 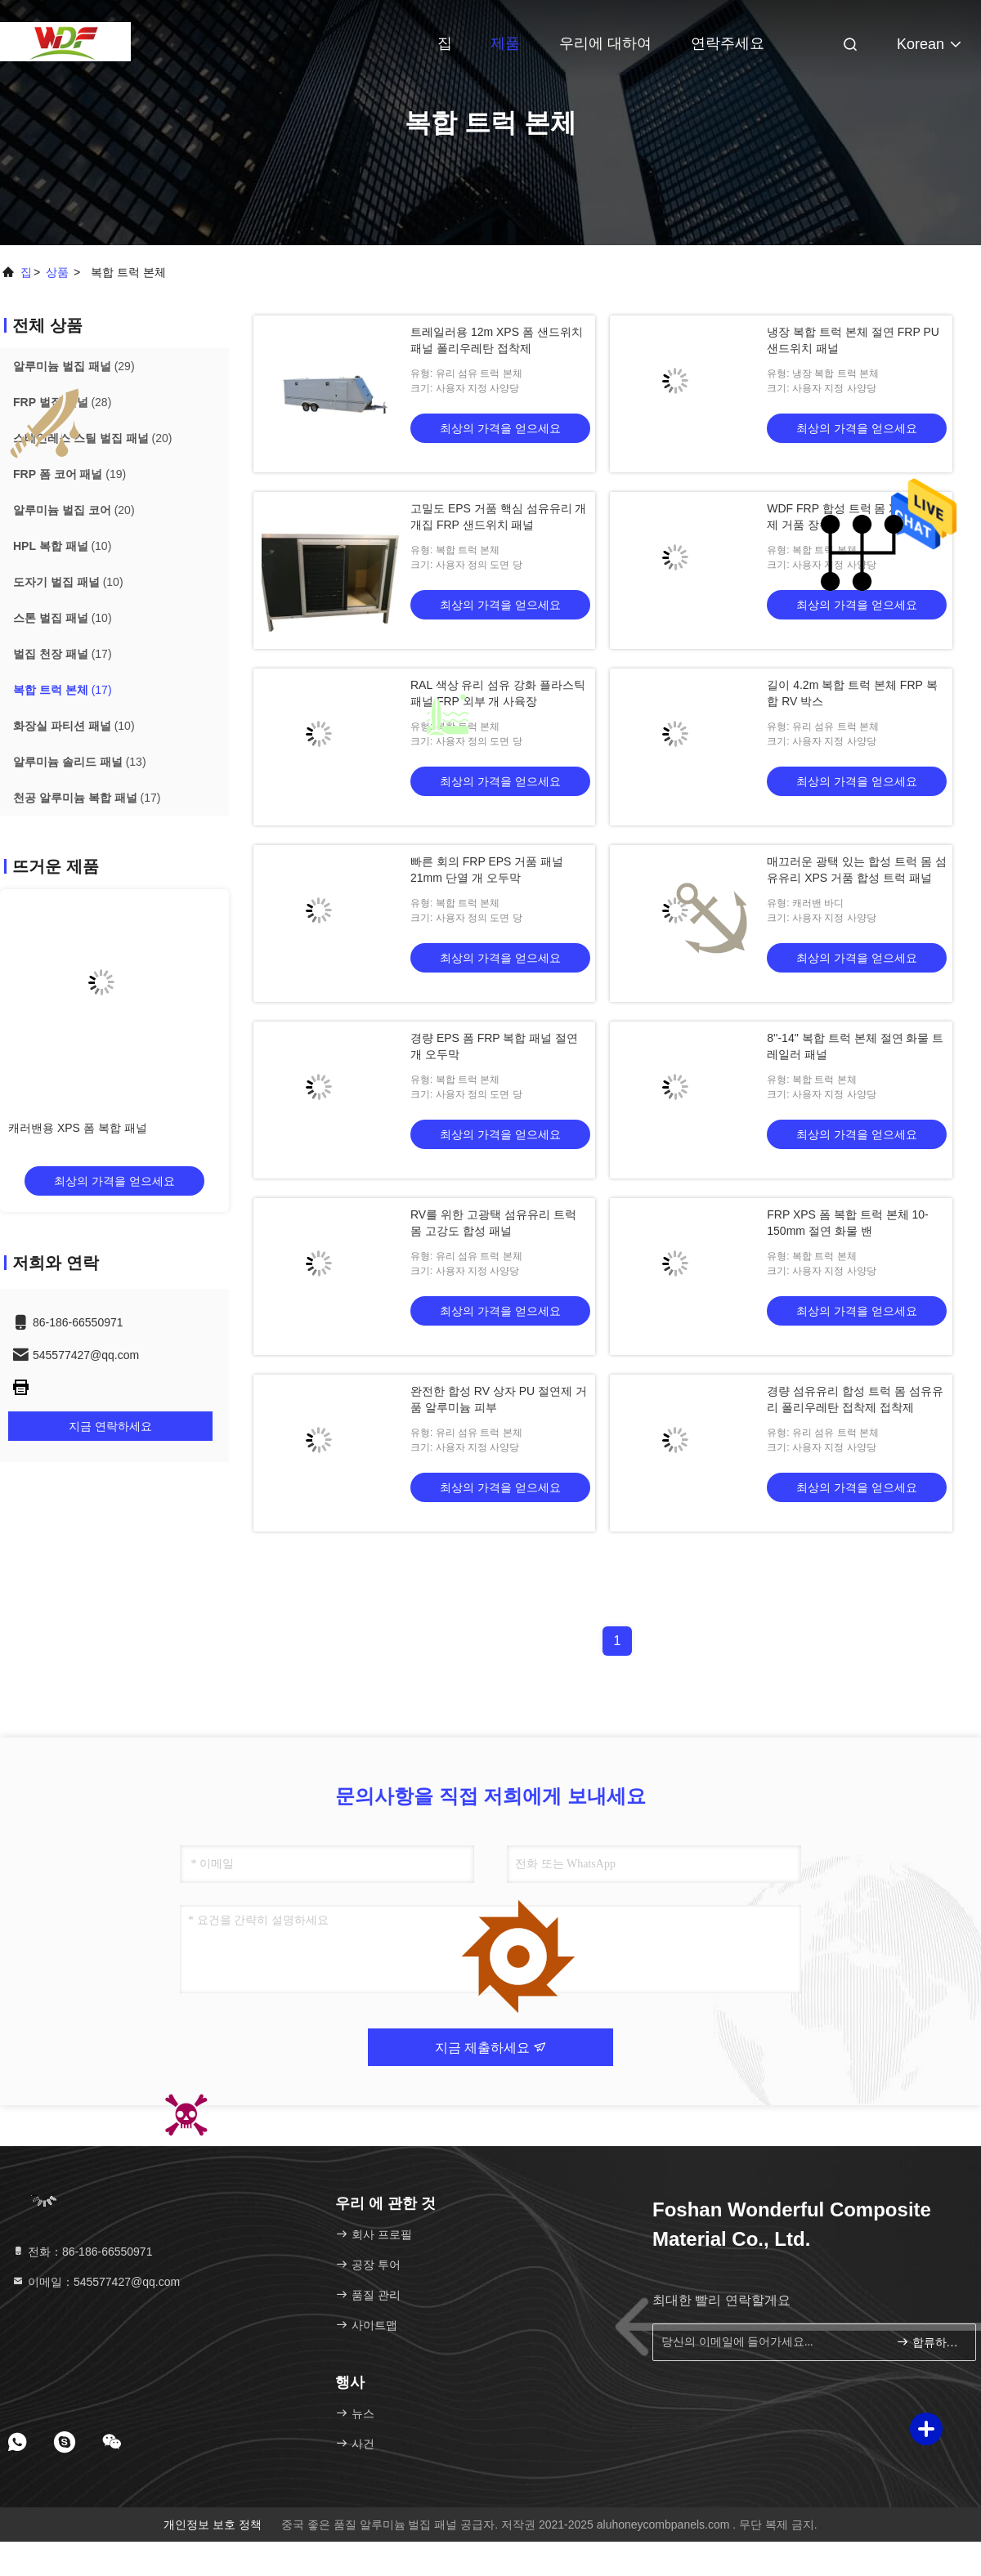 I want to click on access surfing or water sports activities, so click(x=447, y=713).